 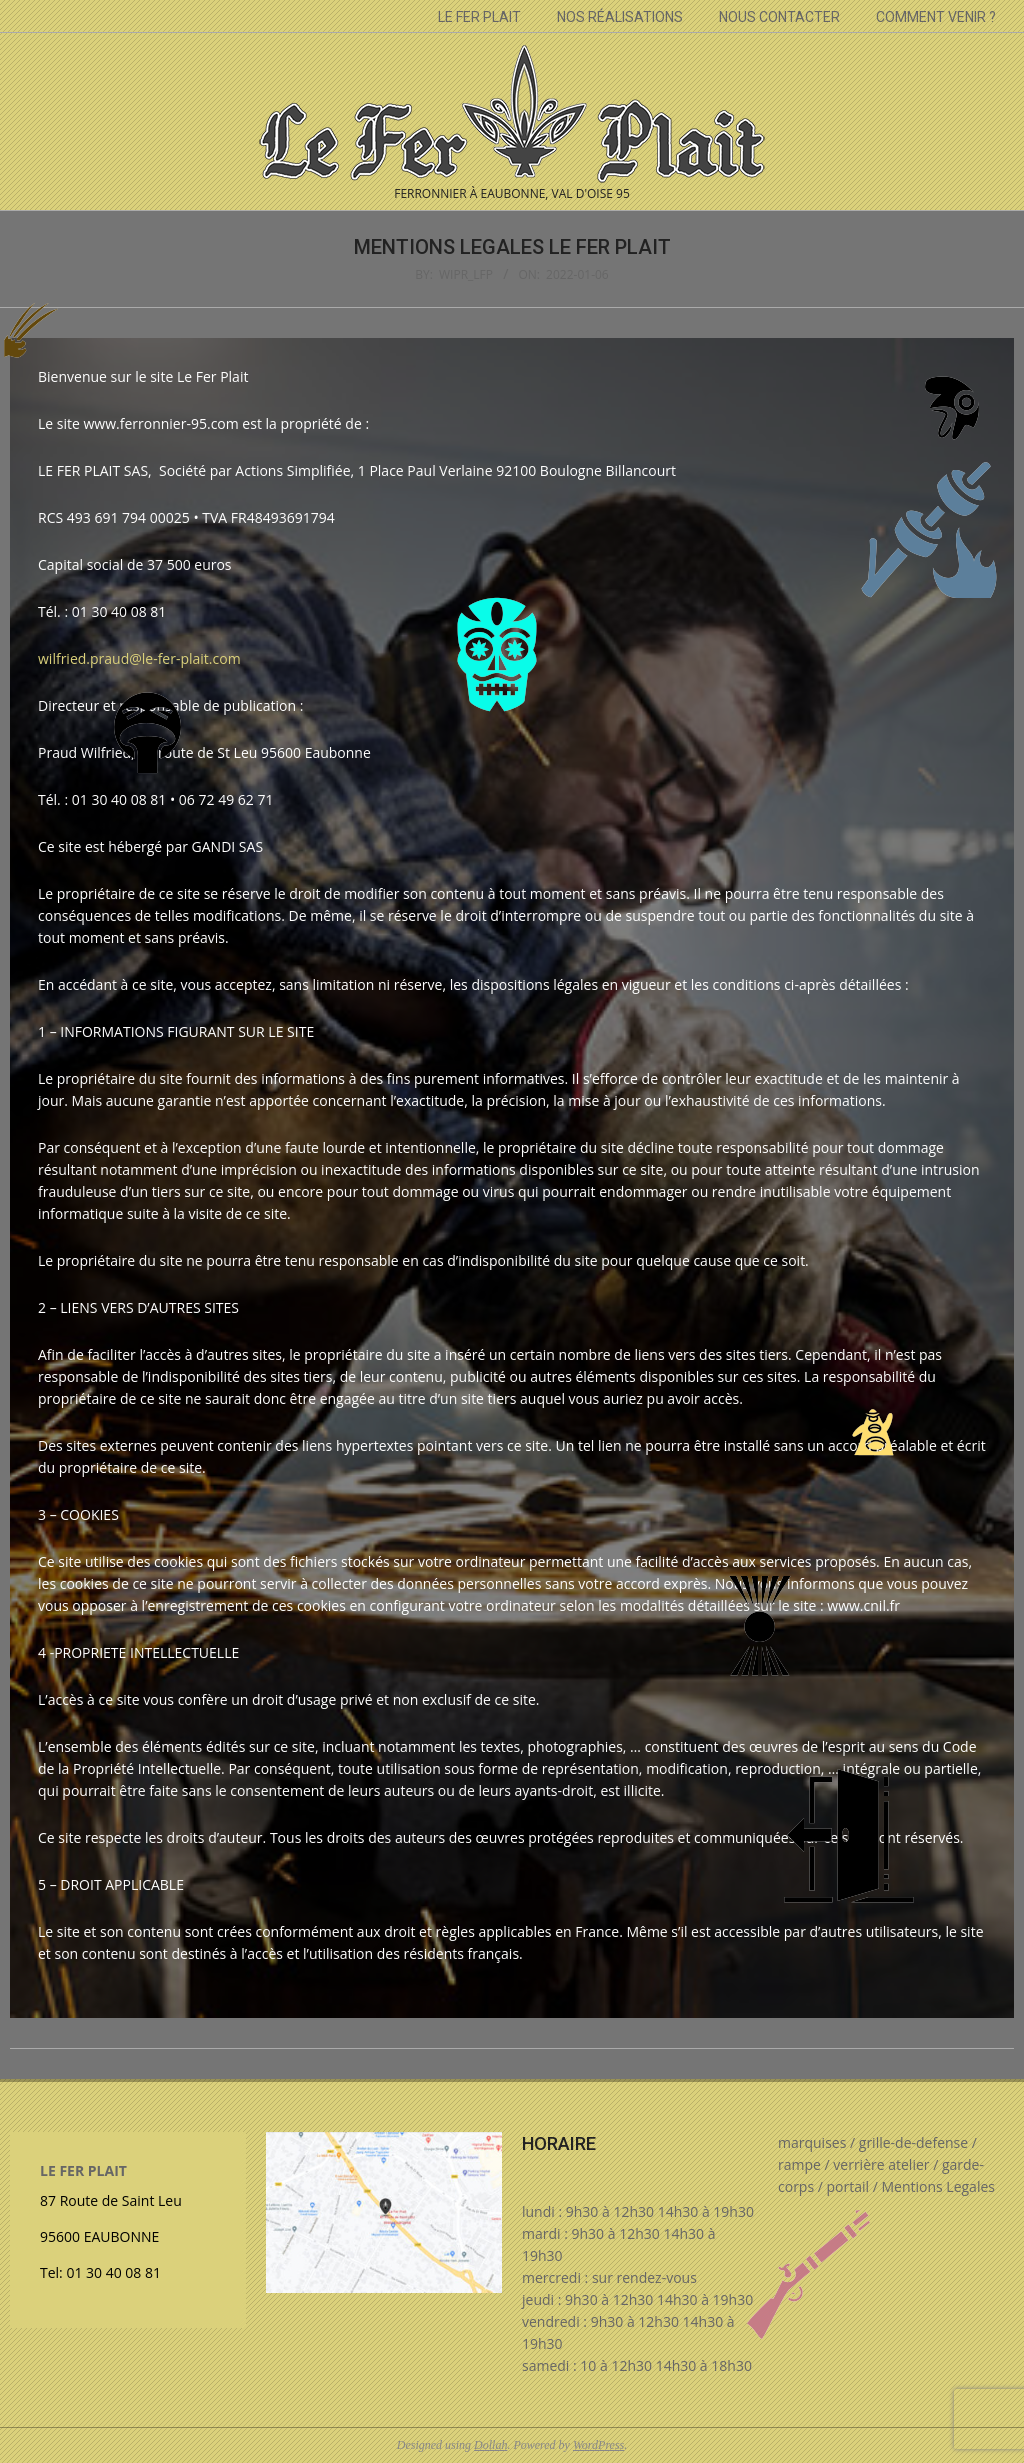 I want to click on select musket weapon in game inventory, so click(x=808, y=2274).